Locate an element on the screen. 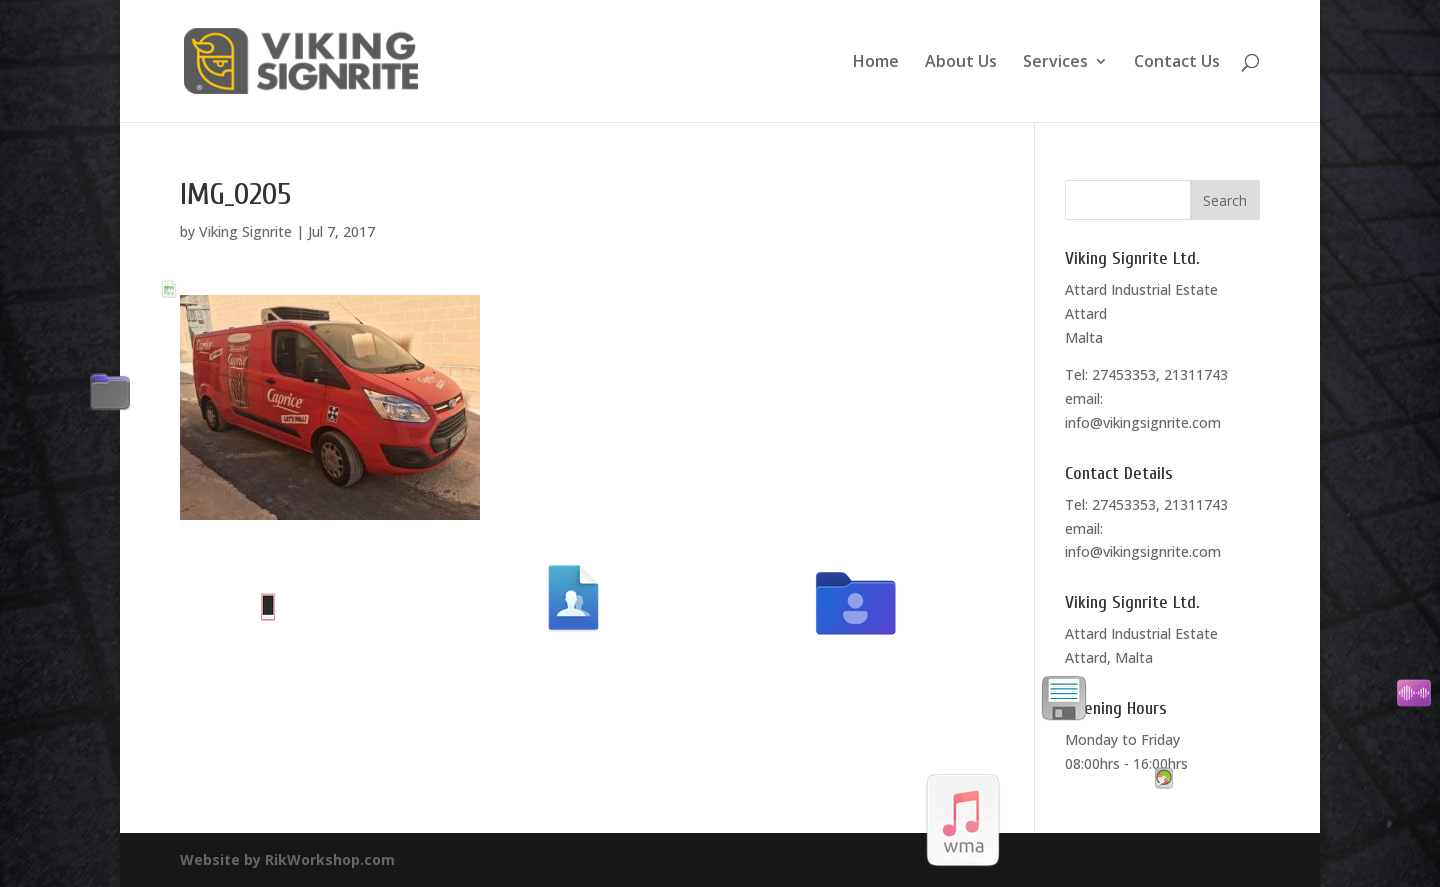  iPod nano device in red is located at coordinates (268, 607).